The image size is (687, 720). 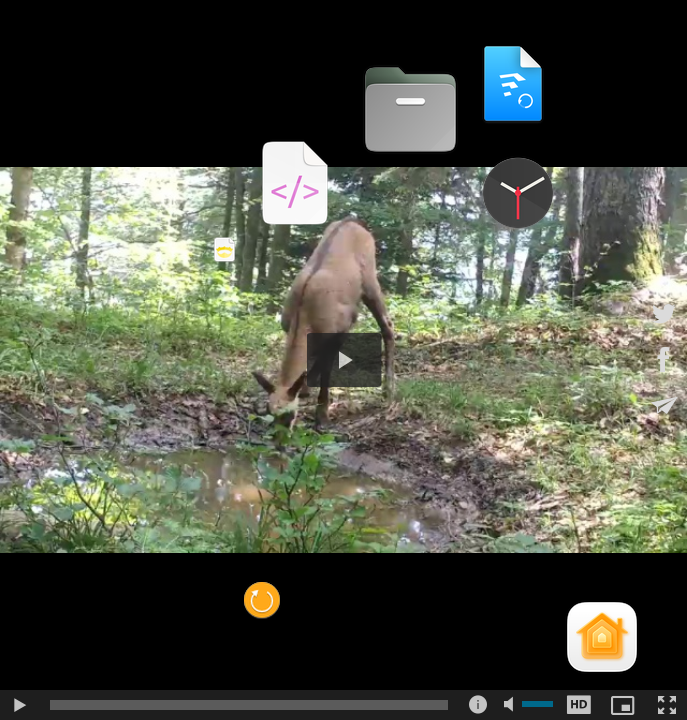 I want to click on open the file manager application, so click(x=410, y=109).